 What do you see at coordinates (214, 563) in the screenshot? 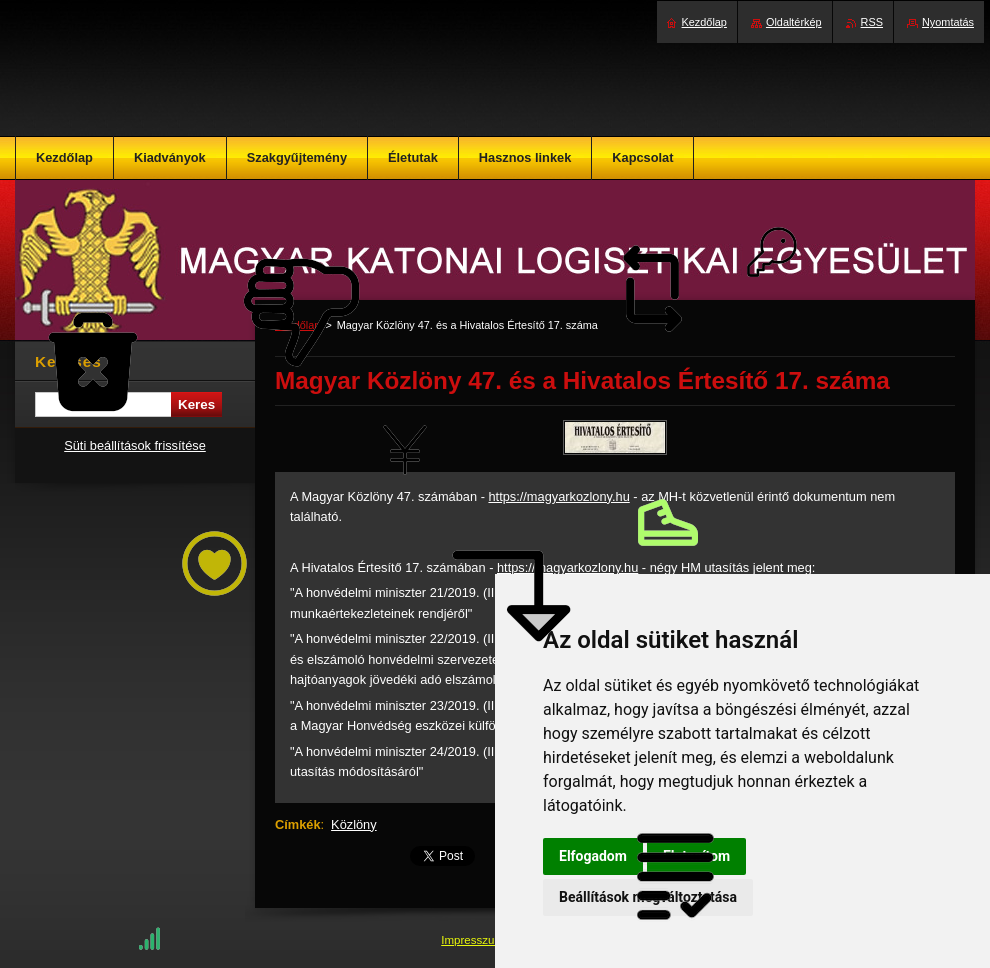
I see `add to favorites` at bounding box center [214, 563].